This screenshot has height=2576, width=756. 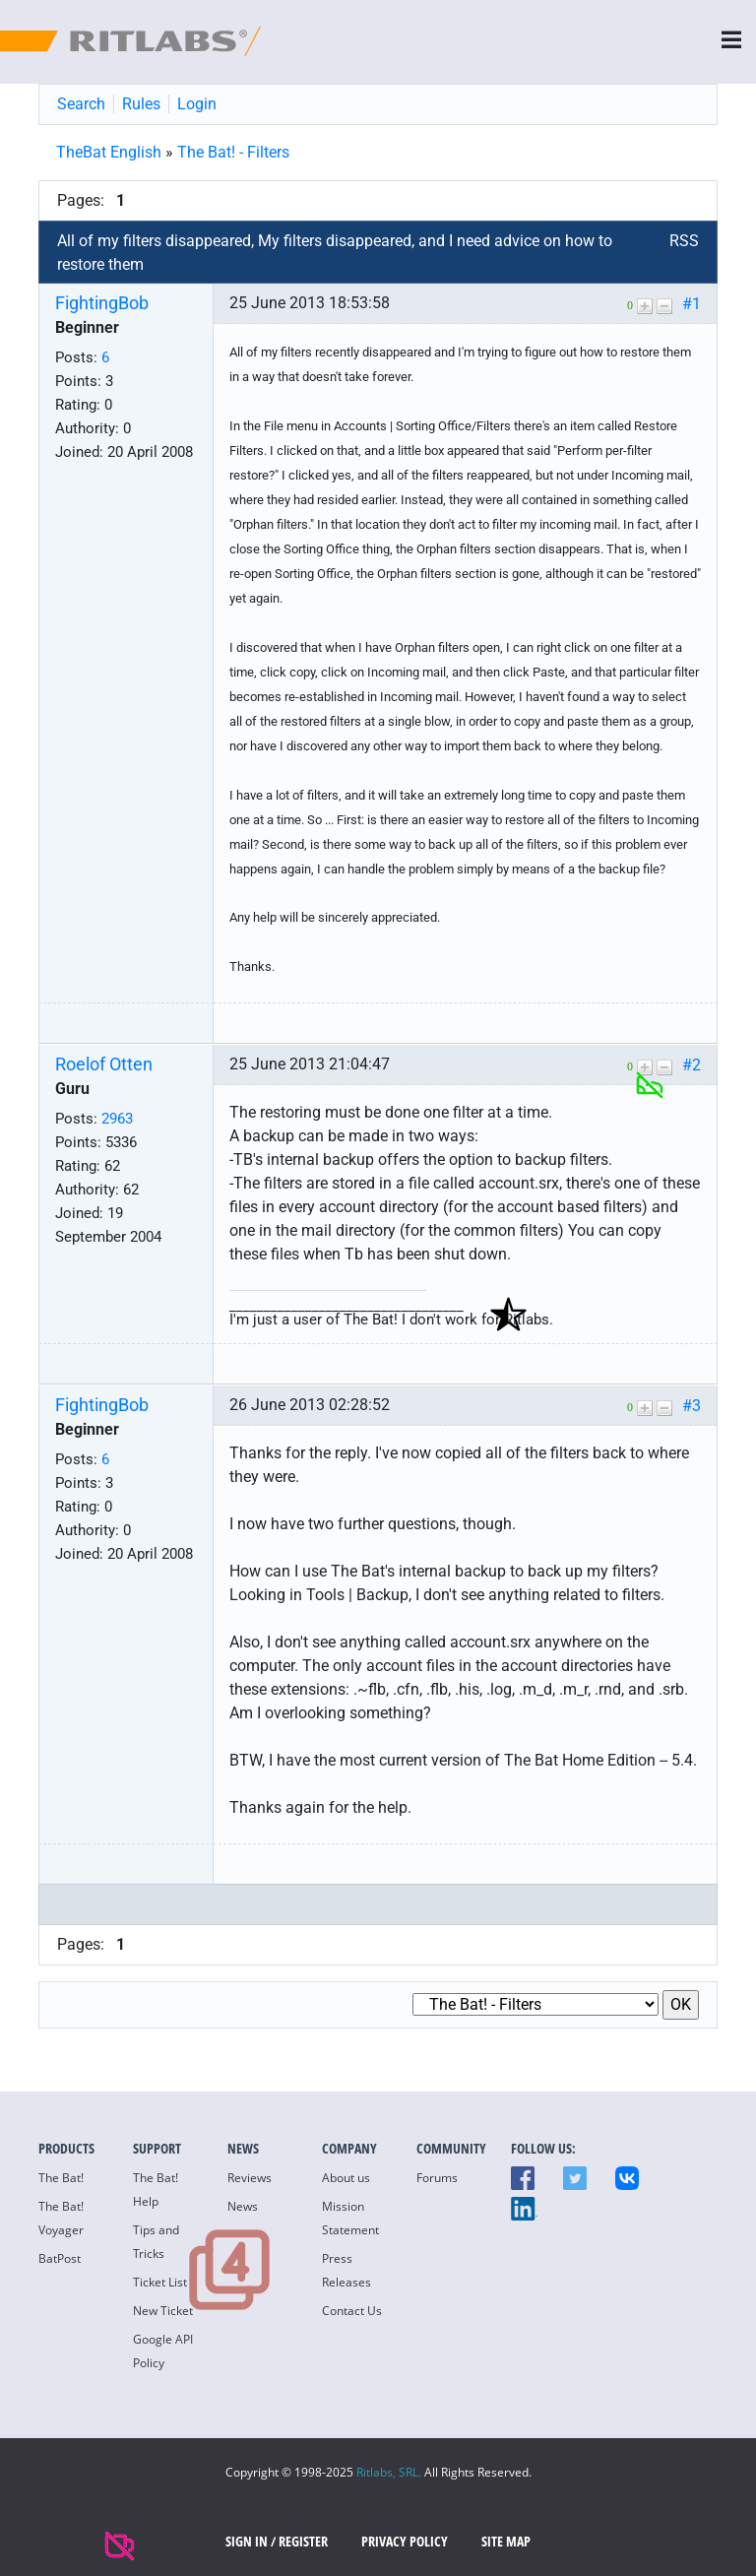 What do you see at coordinates (119, 2545) in the screenshot?
I see `no beverages allowed` at bounding box center [119, 2545].